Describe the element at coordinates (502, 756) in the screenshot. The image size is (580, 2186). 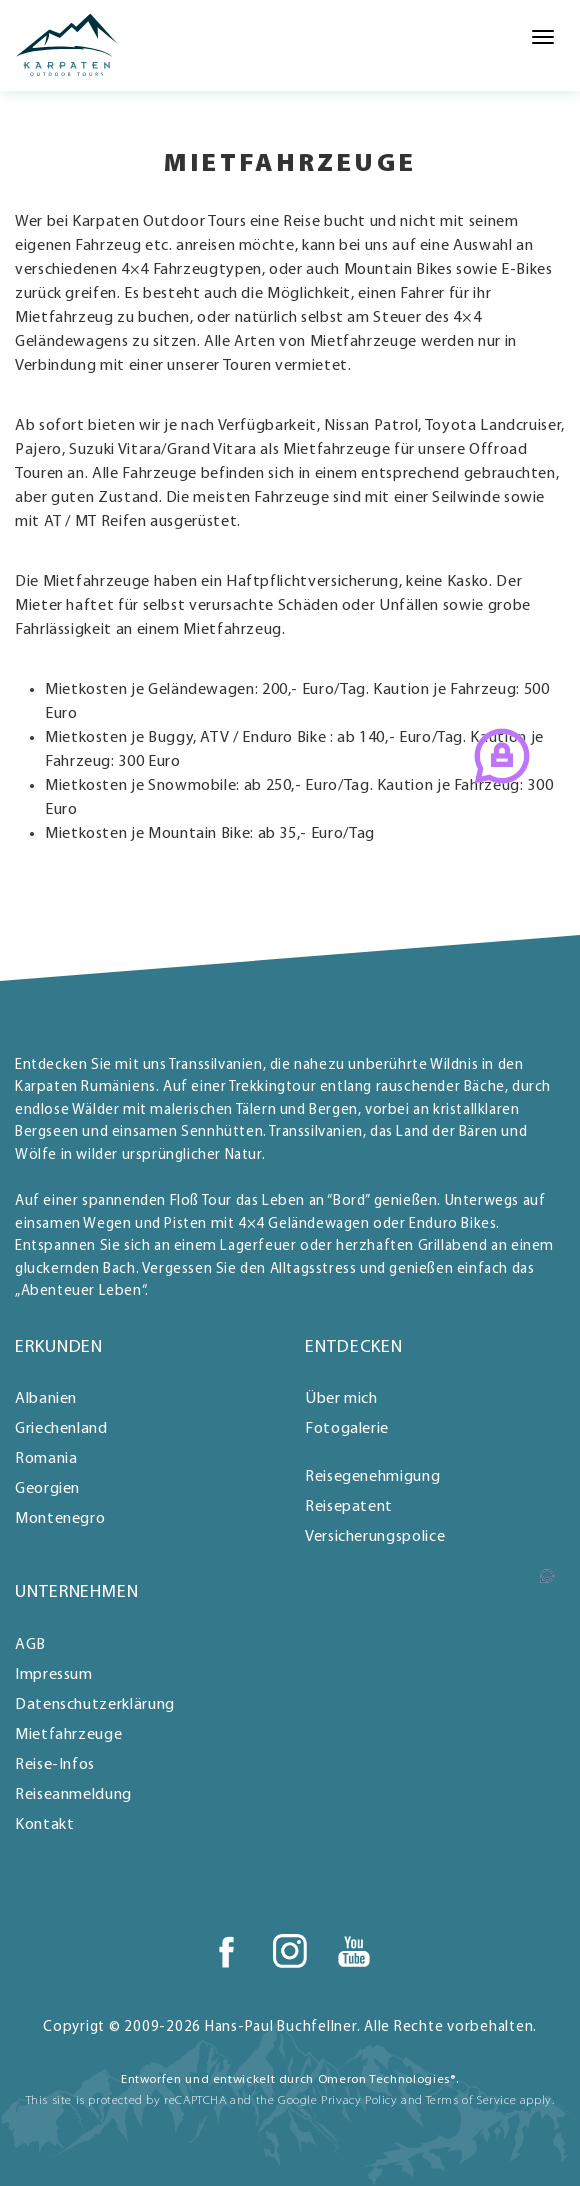
I see `start a private or encrypted conversation` at that location.